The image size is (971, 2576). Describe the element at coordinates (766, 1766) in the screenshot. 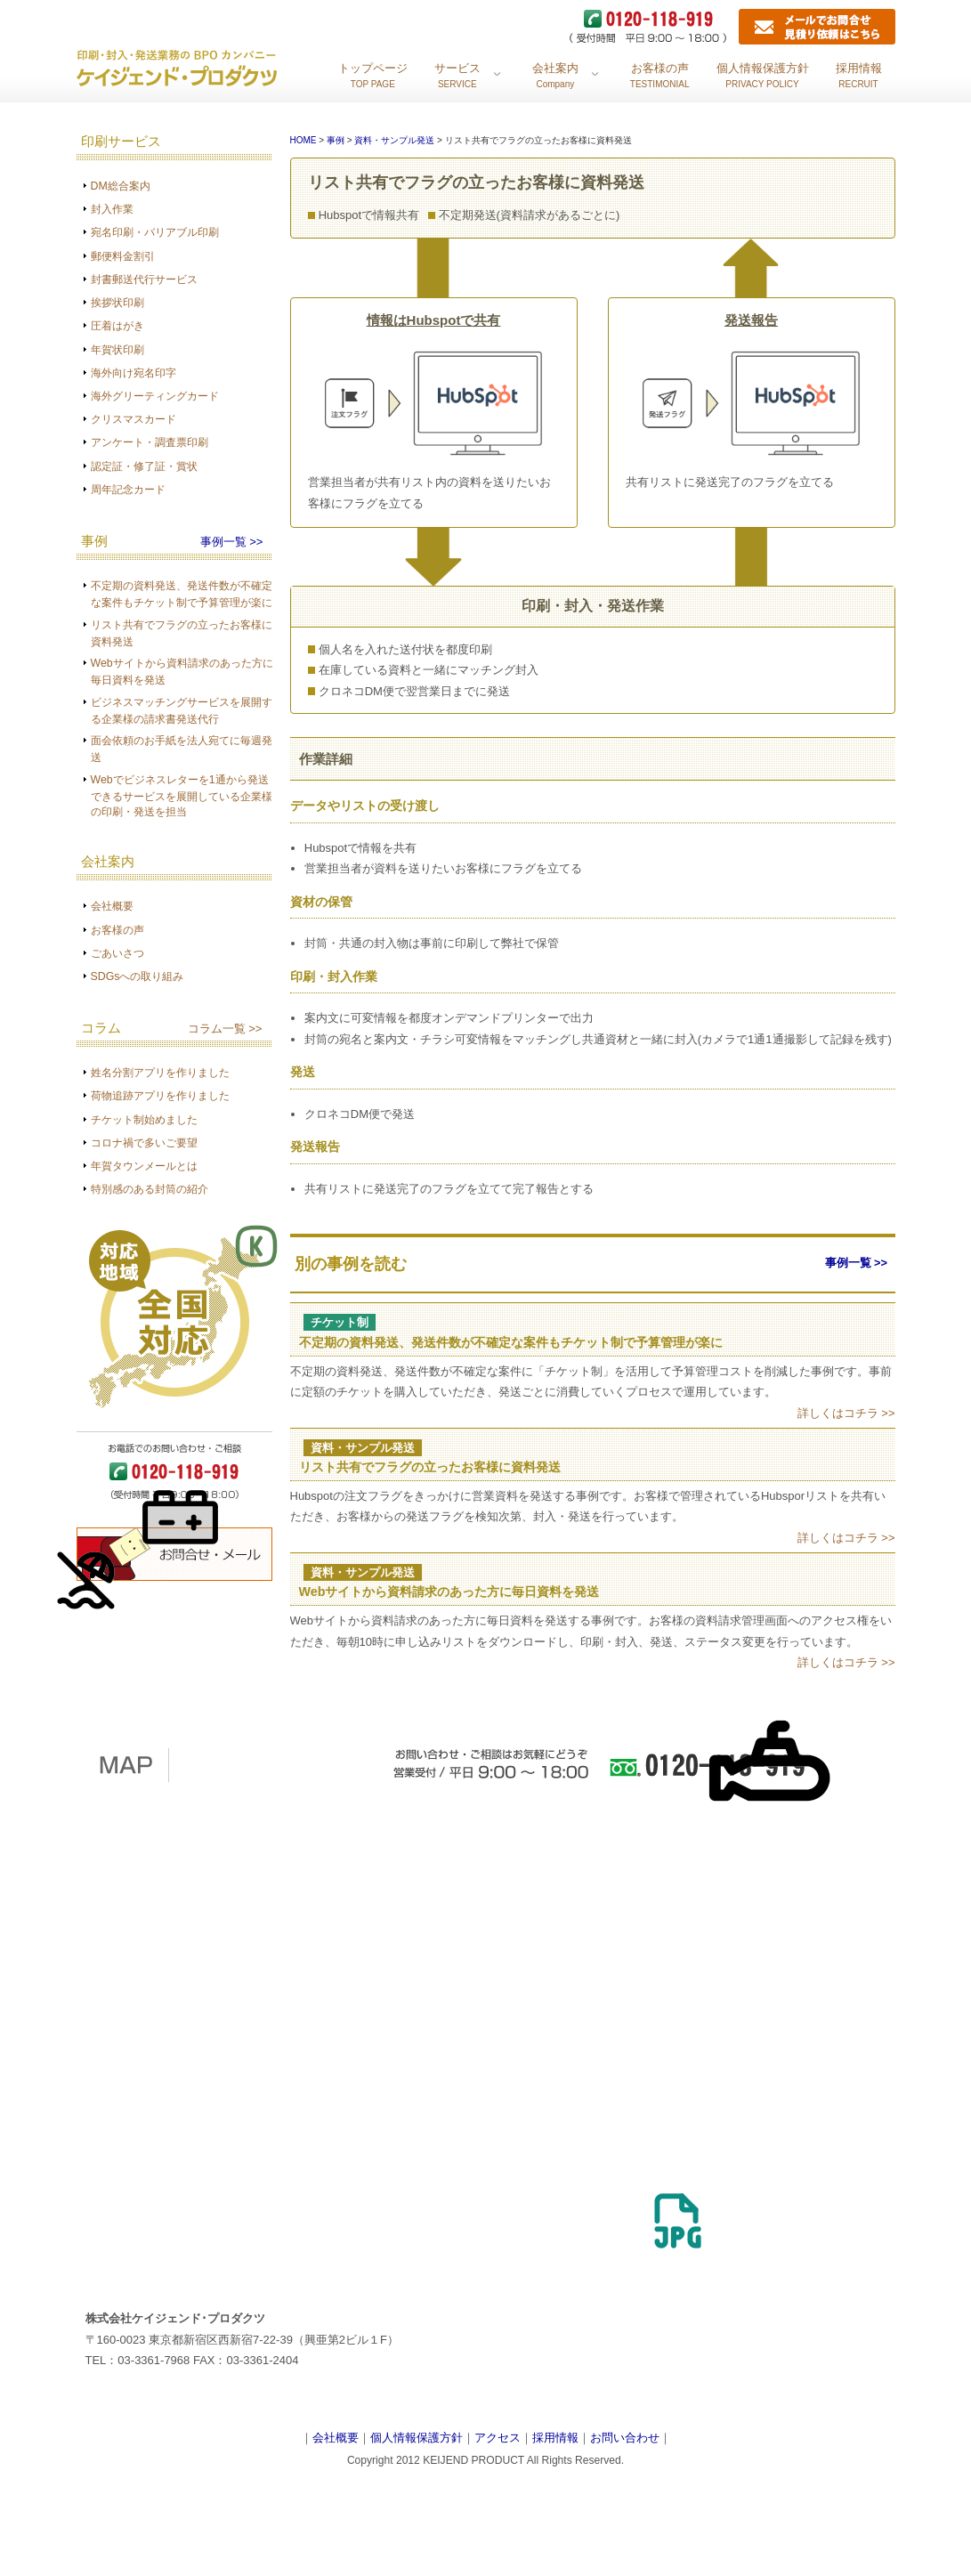

I see `navigate to underwater or submarine-related content` at that location.